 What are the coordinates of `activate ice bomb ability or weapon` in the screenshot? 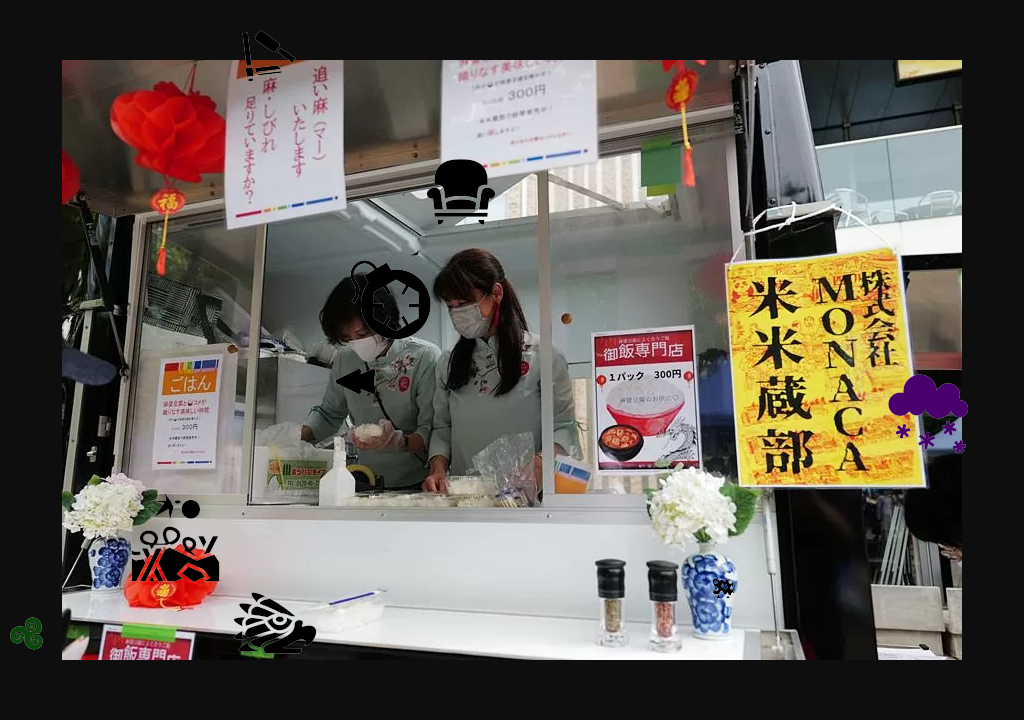 It's located at (391, 300).